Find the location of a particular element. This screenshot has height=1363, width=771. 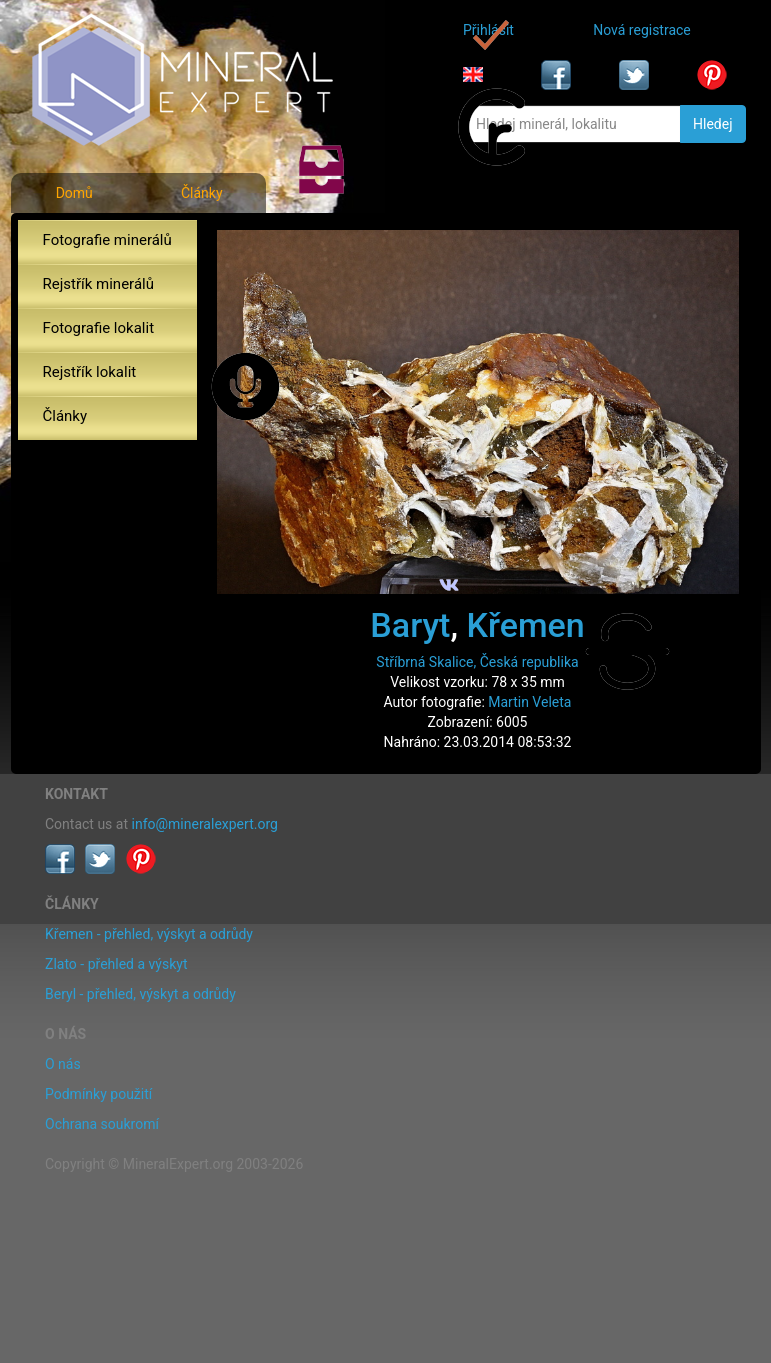

access stacked file trays or inbox folders is located at coordinates (321, 169).